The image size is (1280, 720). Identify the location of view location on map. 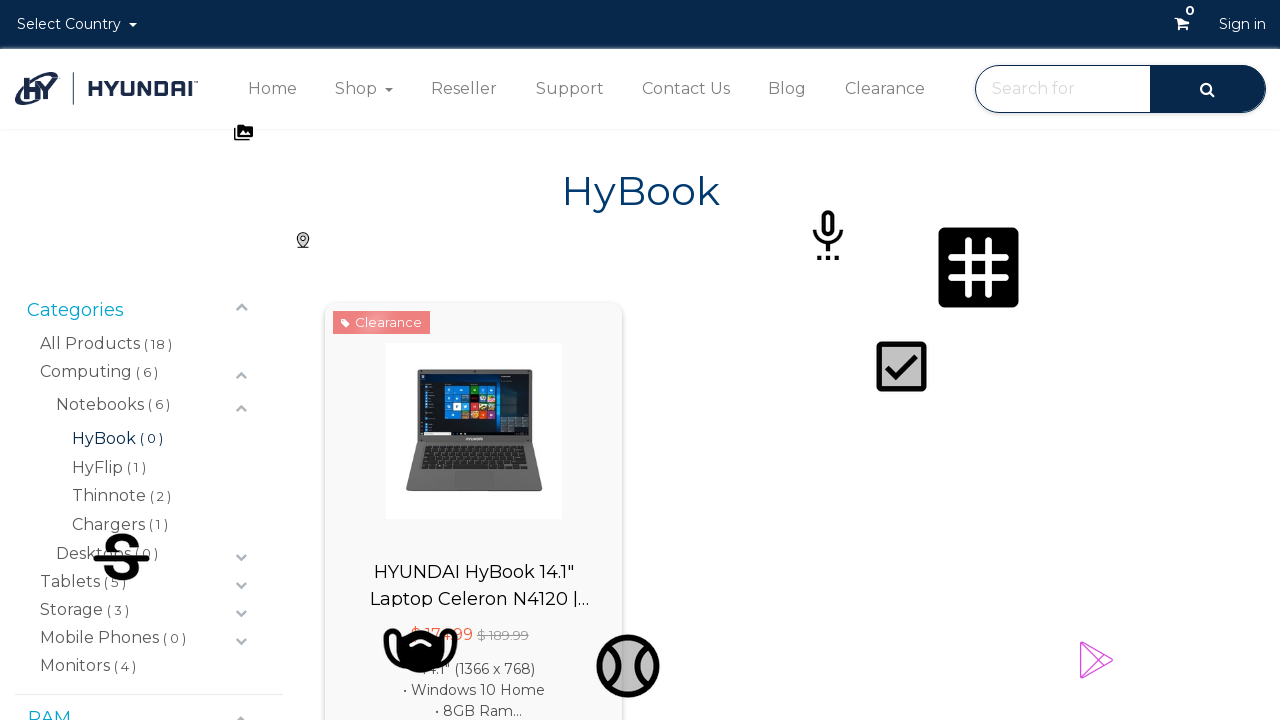
(303, 240).